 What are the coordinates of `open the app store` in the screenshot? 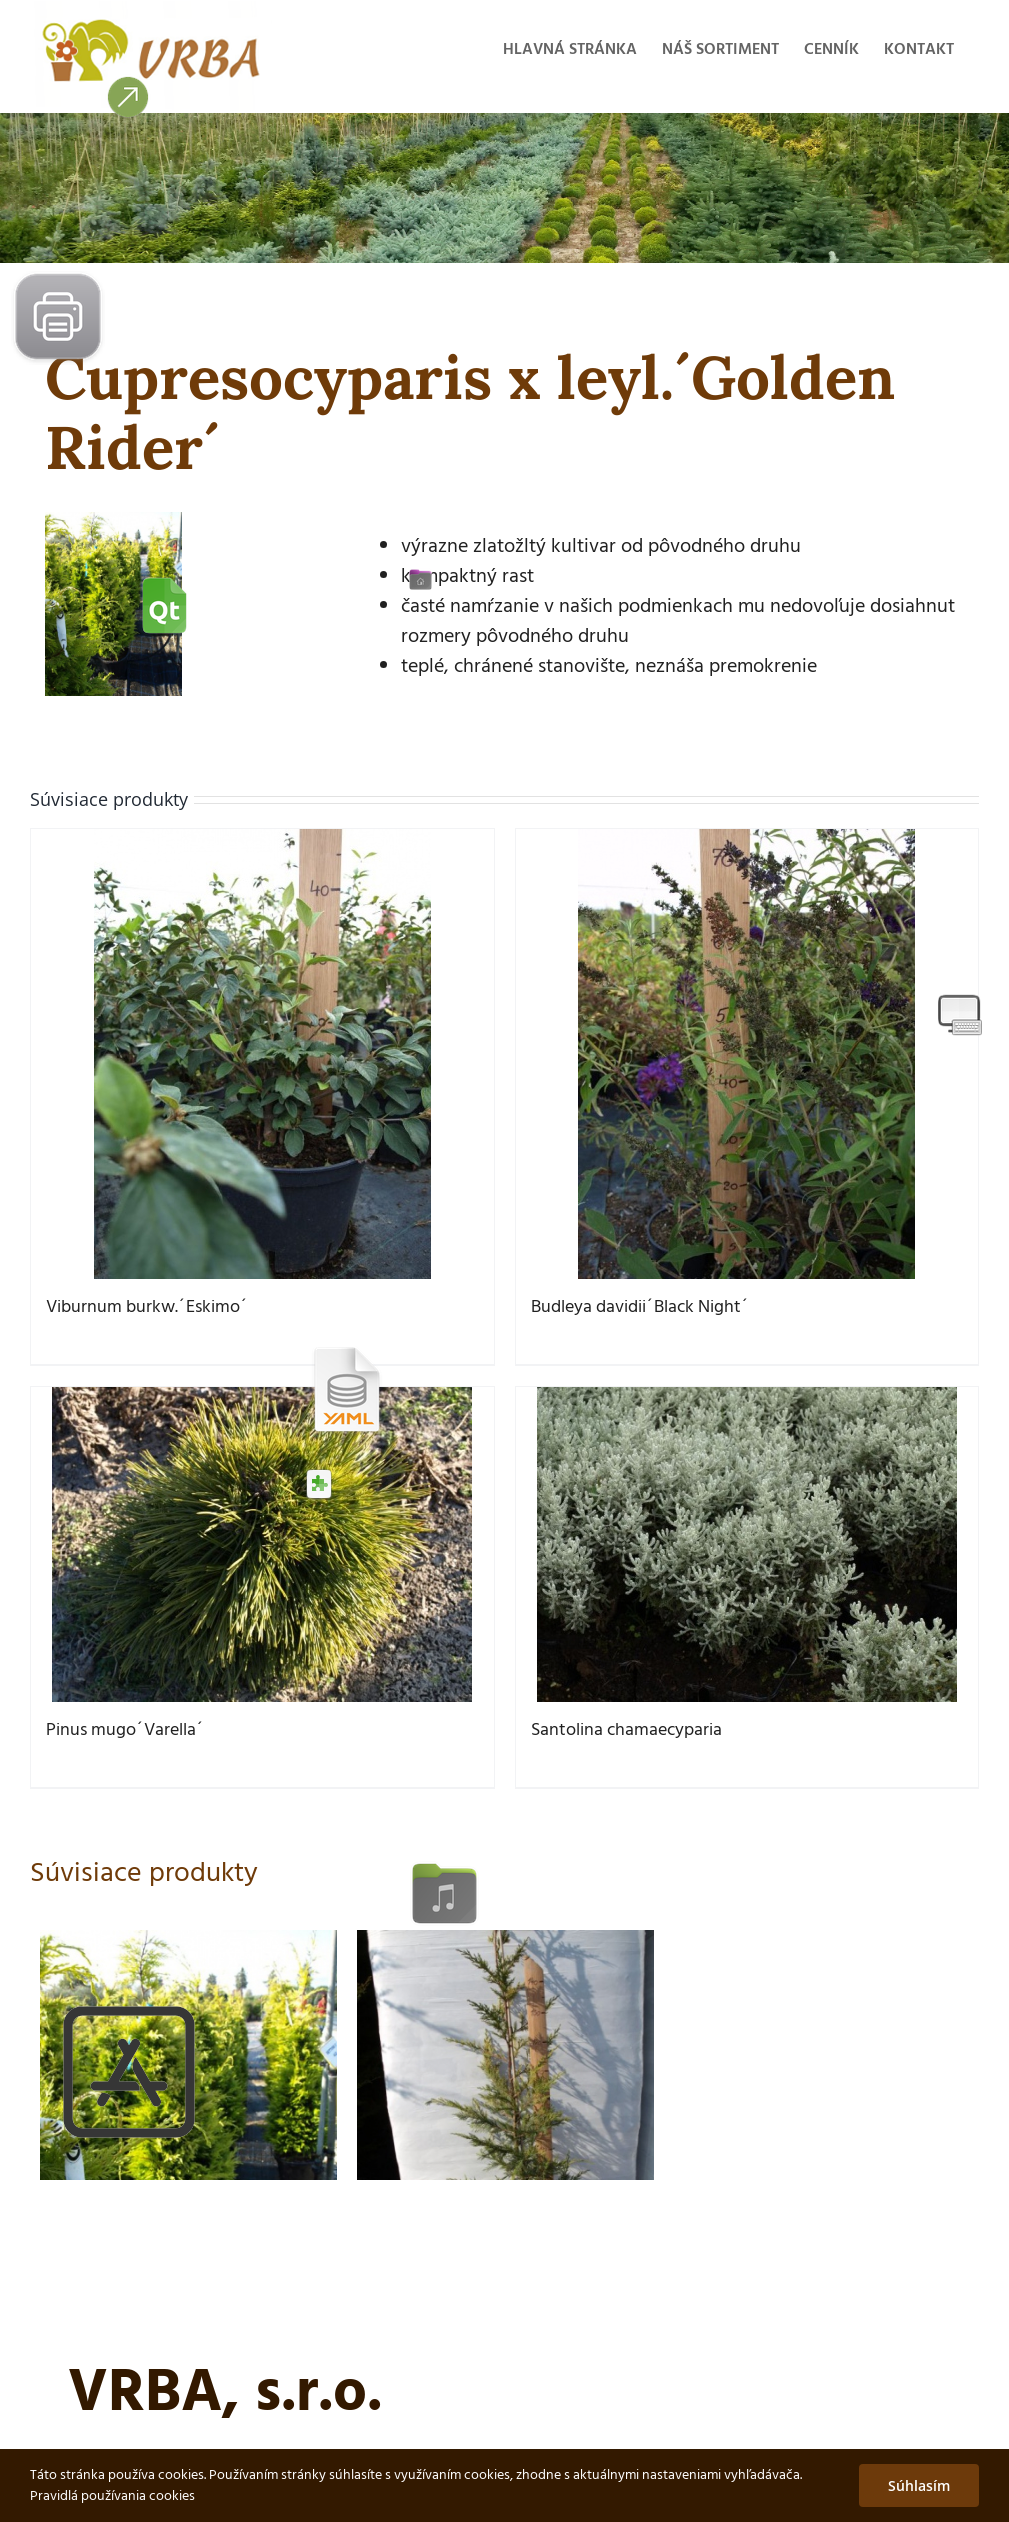 It's located at (129, 2072).